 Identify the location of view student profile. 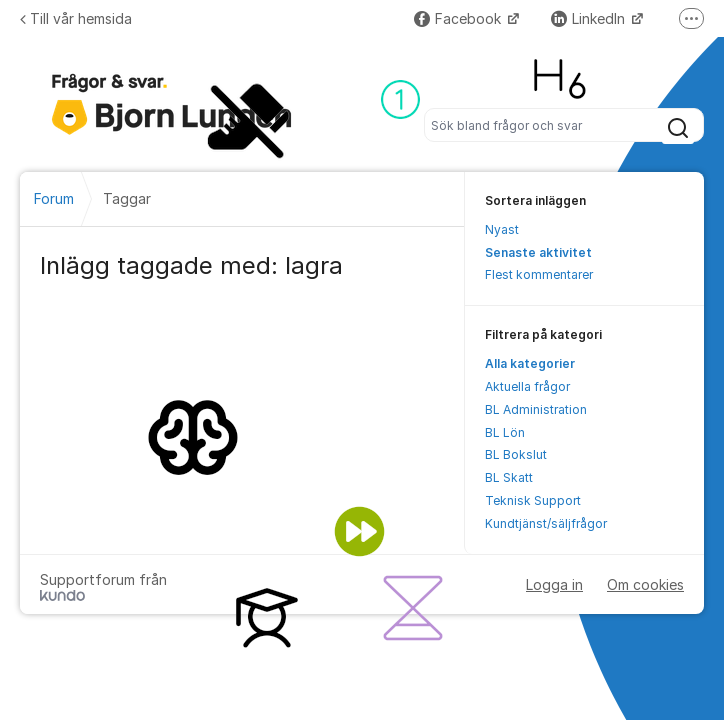
(267, 619).